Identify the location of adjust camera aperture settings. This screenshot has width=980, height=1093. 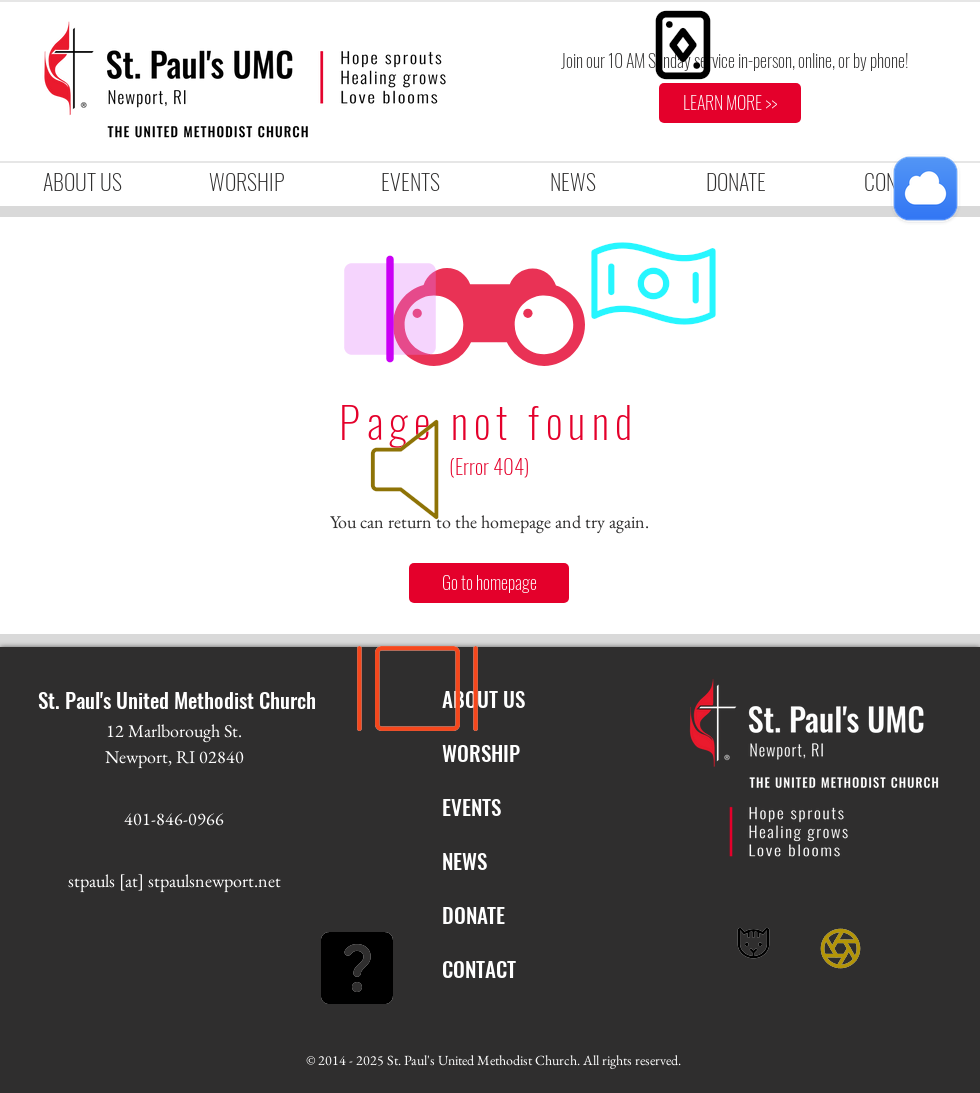
(840, 948).